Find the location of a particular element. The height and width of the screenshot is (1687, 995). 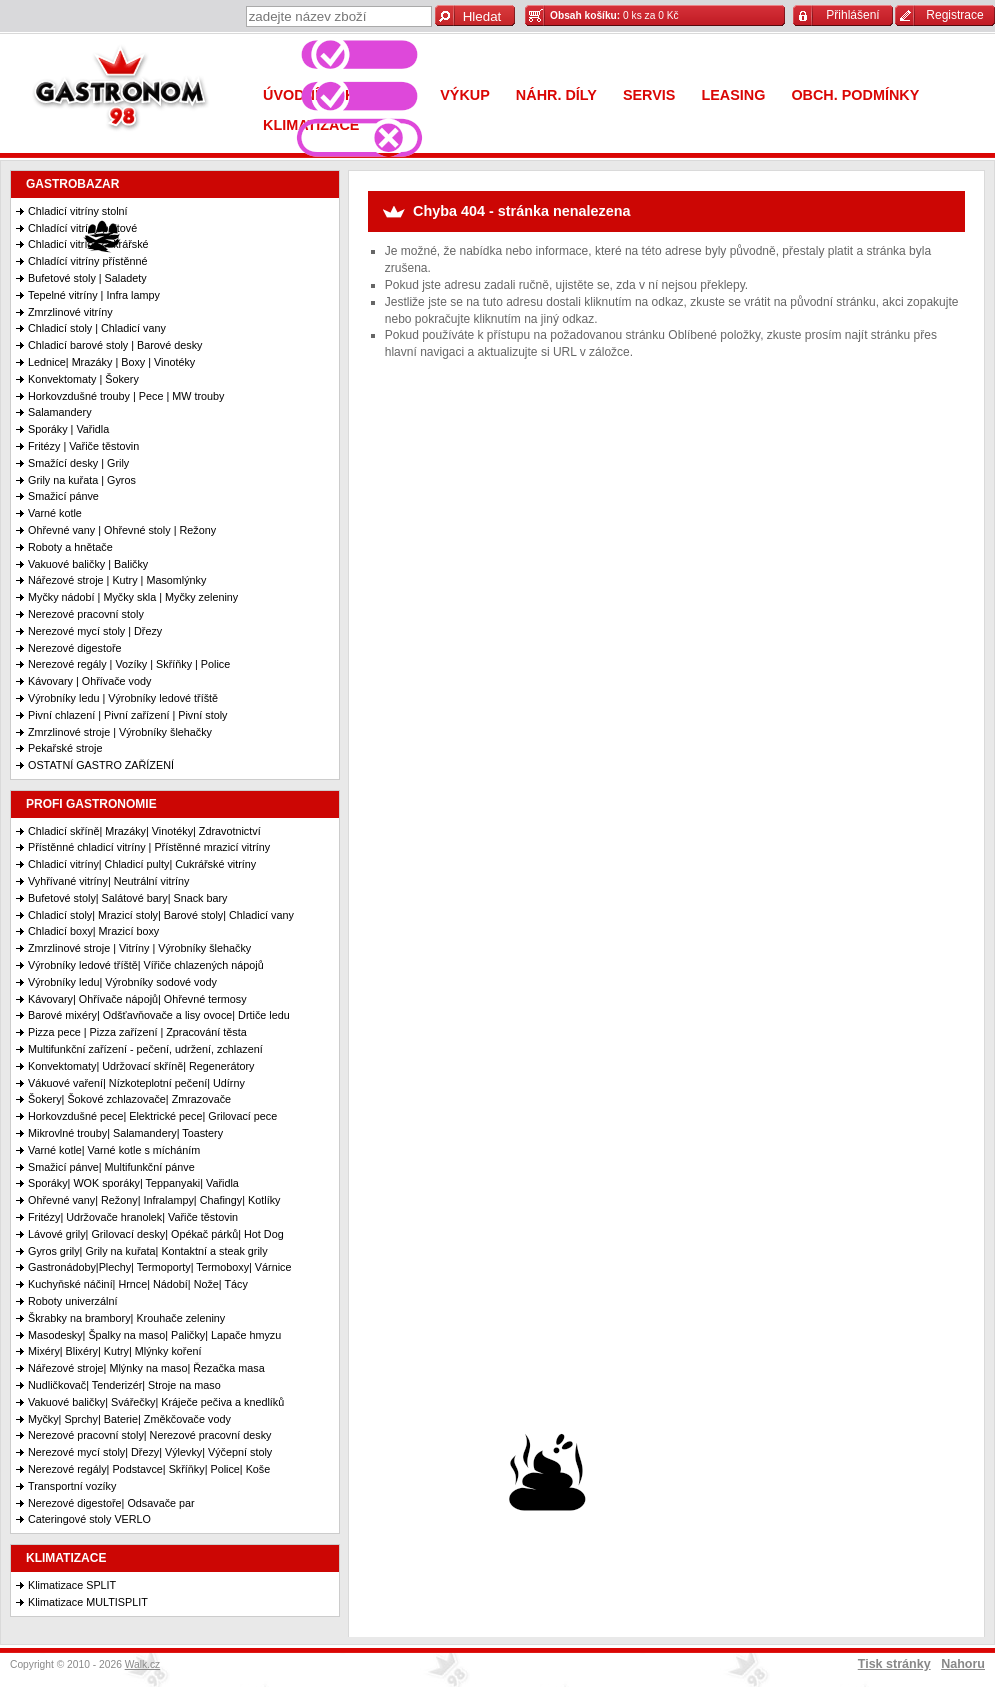

indicates a bad or low-quality item in a game is located at coordinates (547, 1472).